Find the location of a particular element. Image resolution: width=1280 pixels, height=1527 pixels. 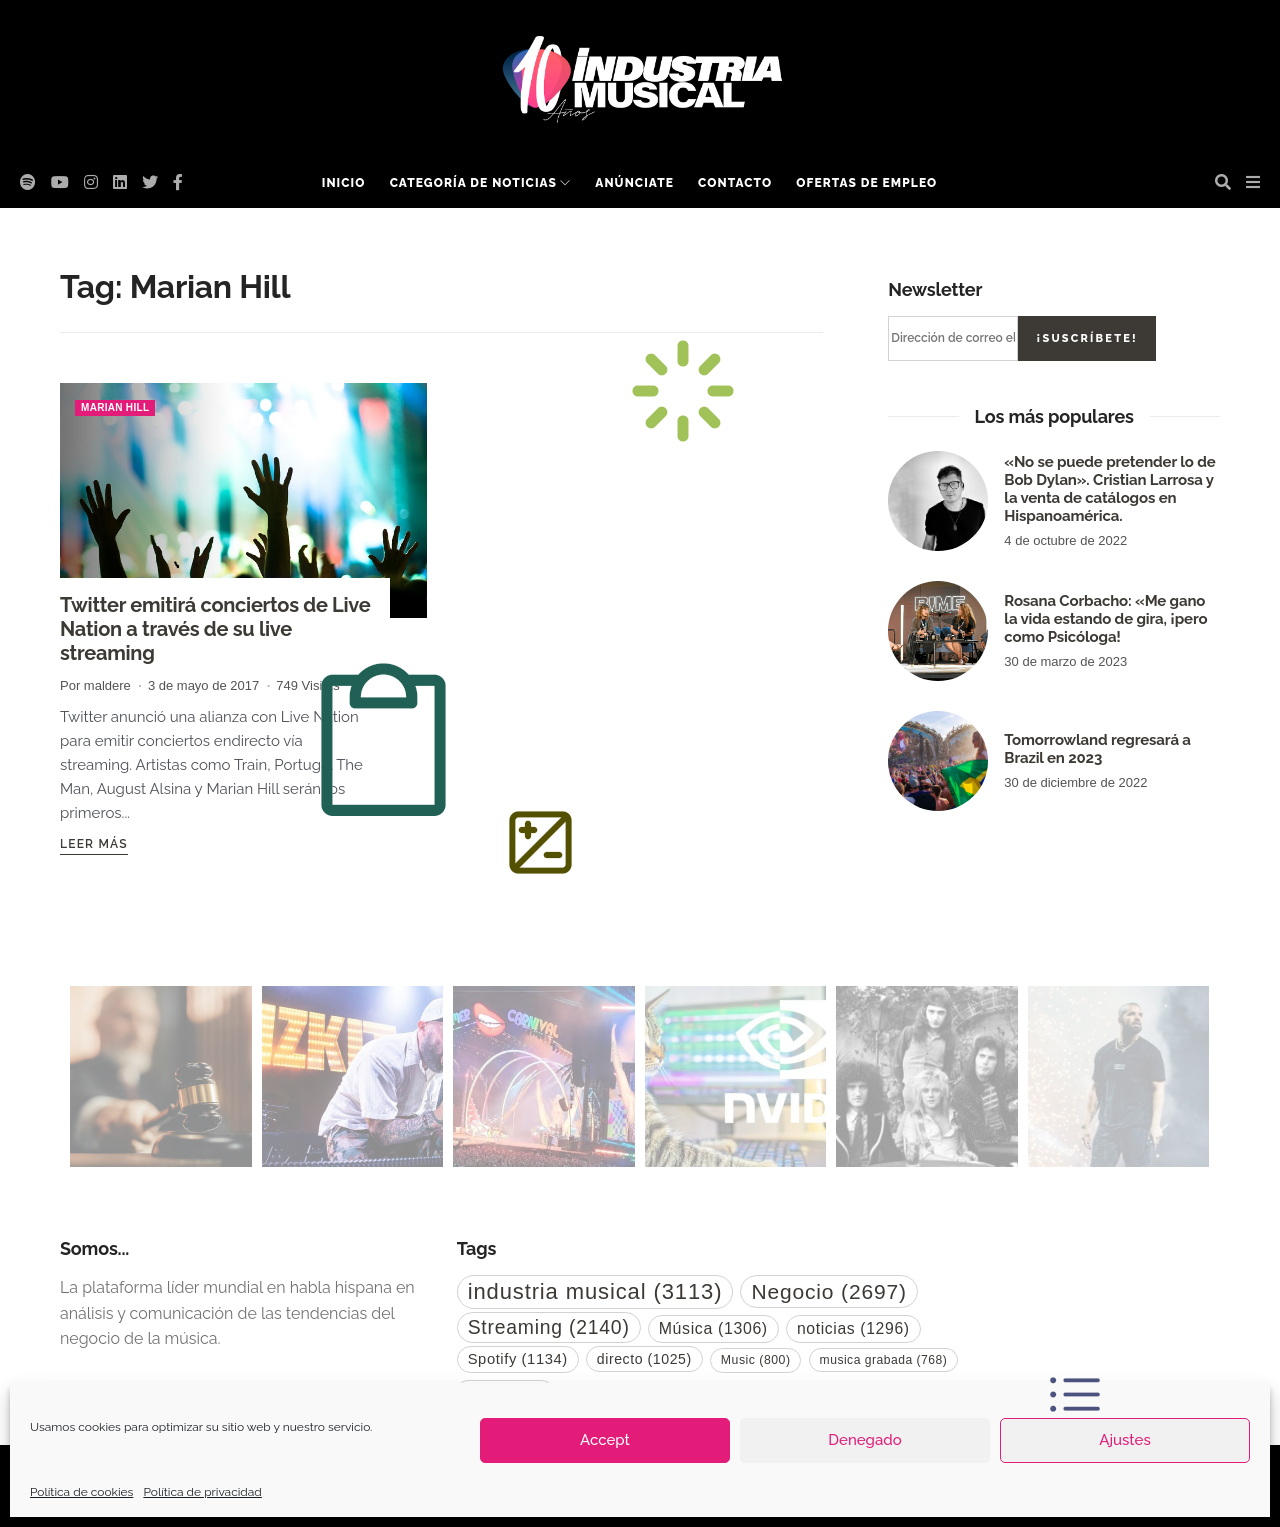

adjust exposure settings for a photo is located at coordinates (540, 842).